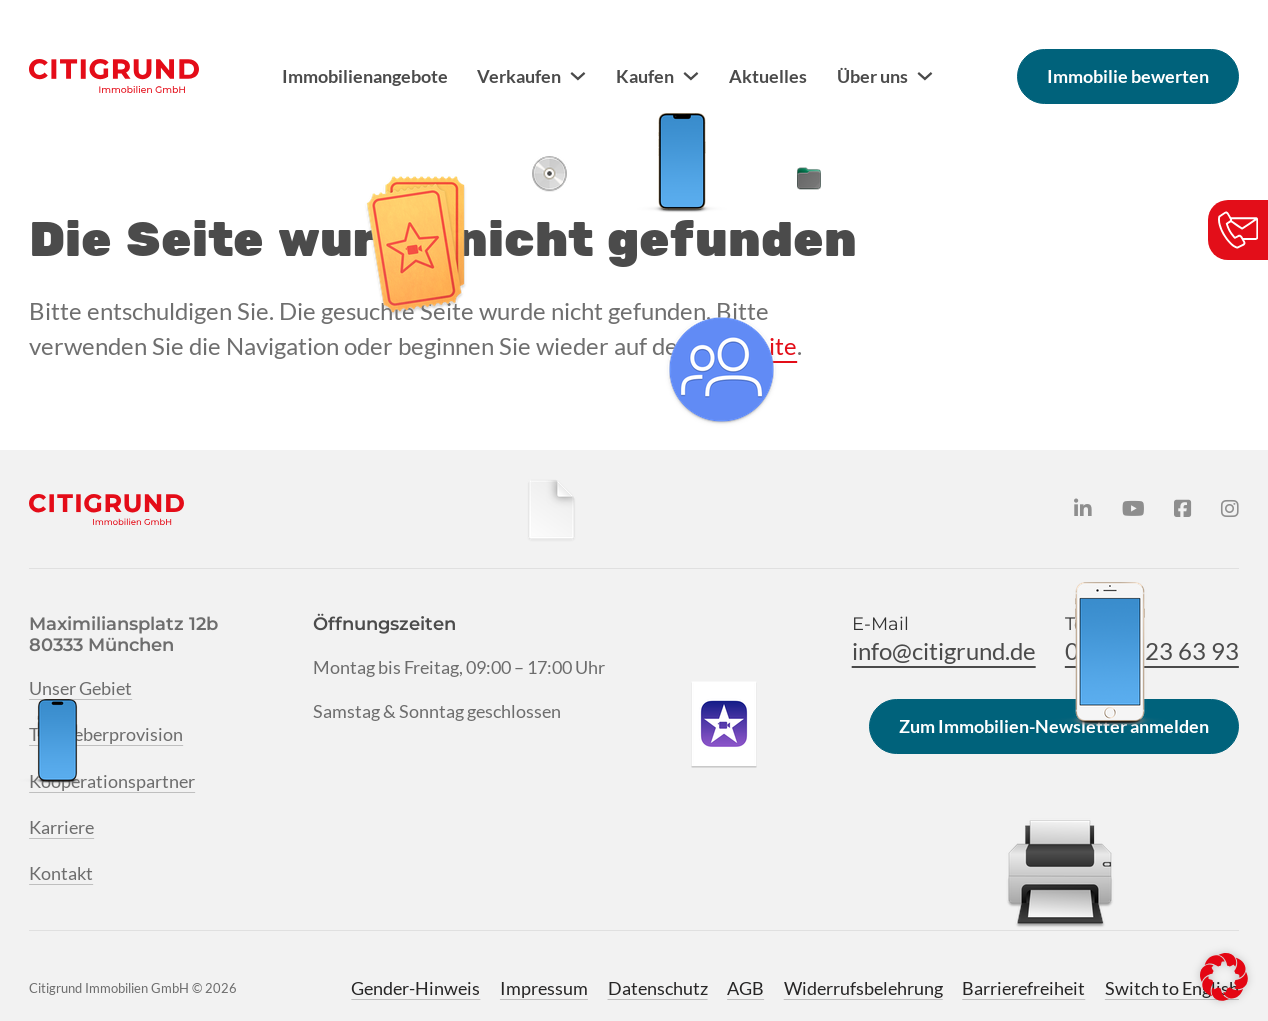 The image size is (1268, 1021). I want to click on open a mobile video project in iMovie, so click(724, 726).